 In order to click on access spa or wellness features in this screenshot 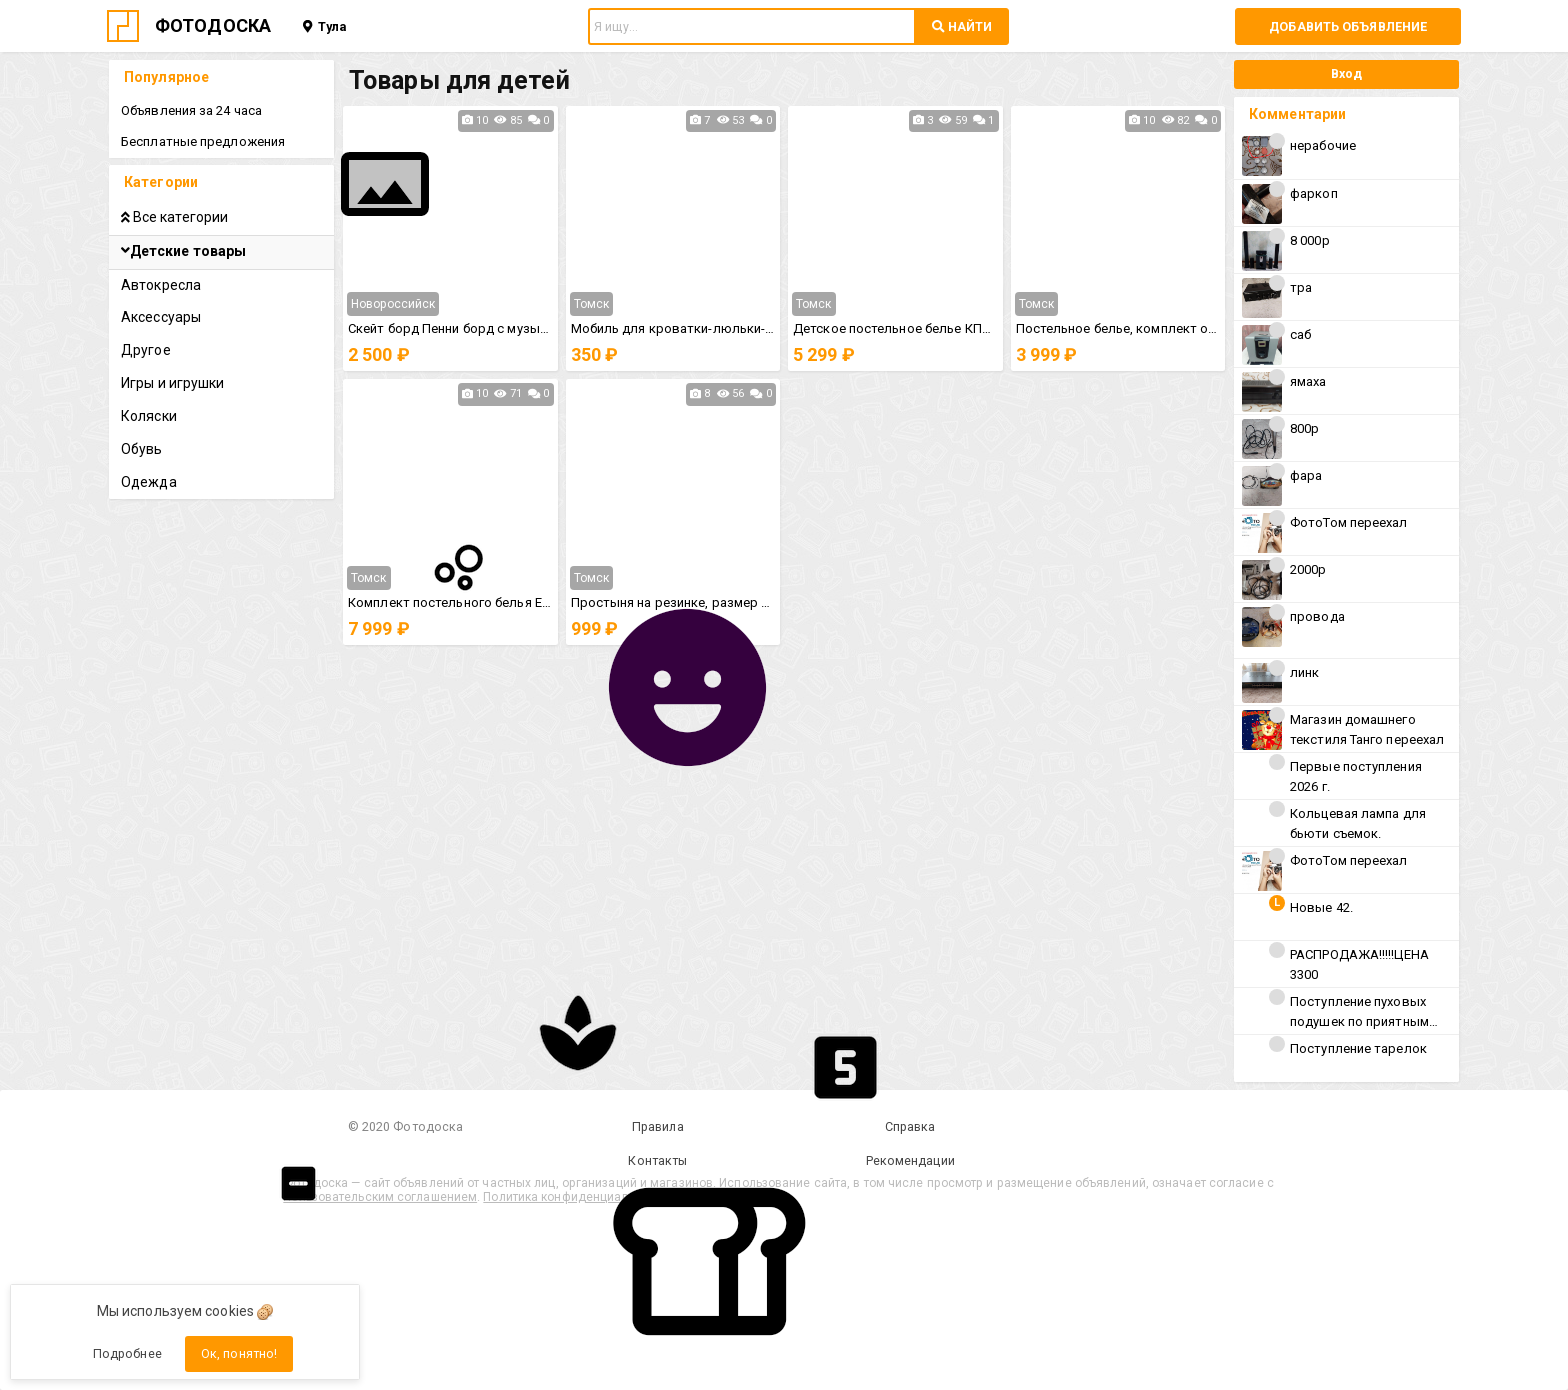, I will do `click(578, 1032)`.